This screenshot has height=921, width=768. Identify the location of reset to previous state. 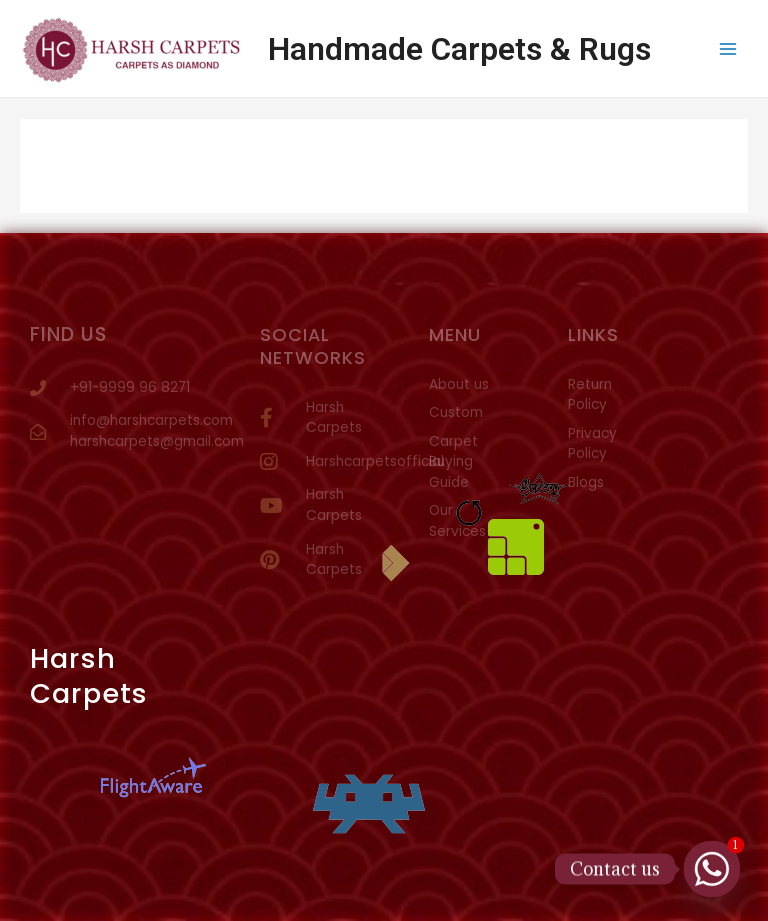
(469, 513).